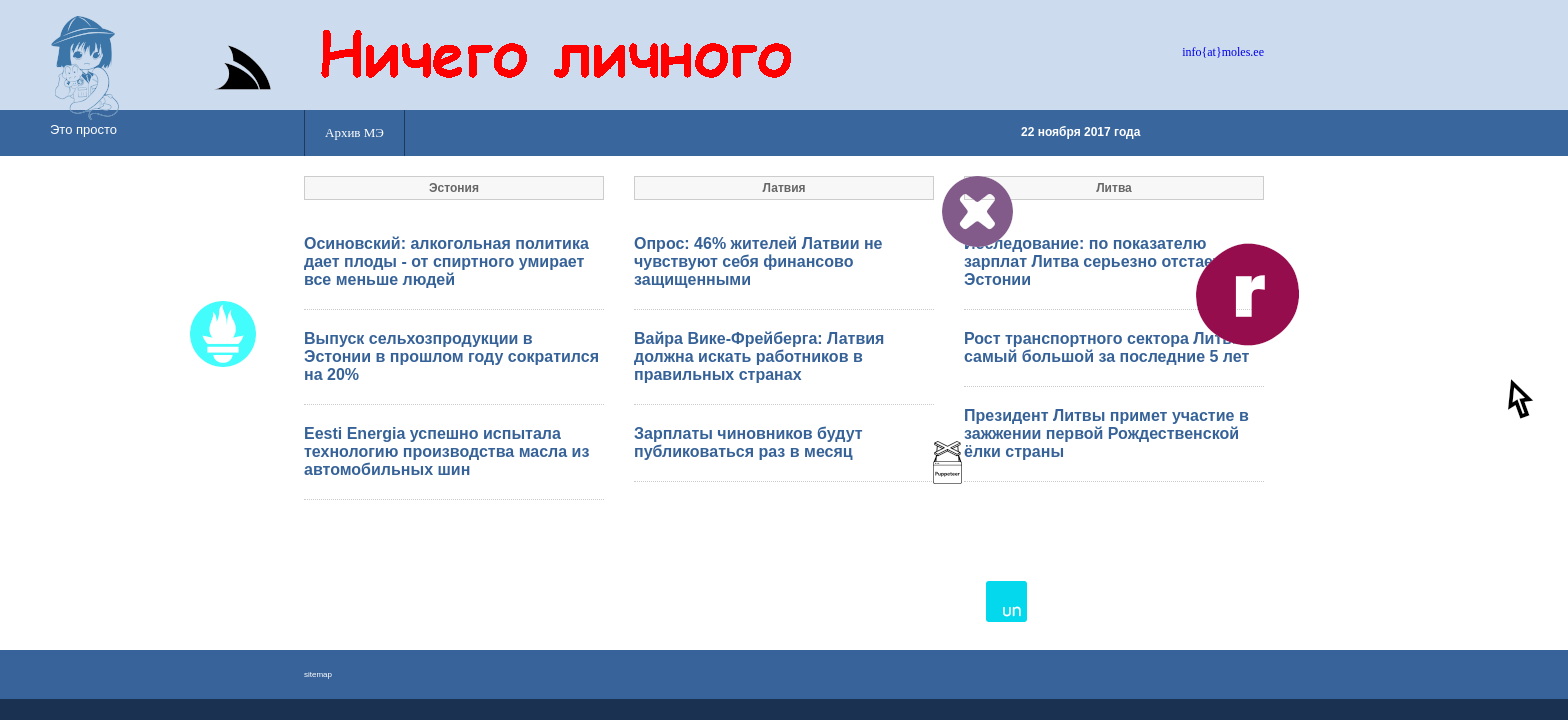 This screenshot has height=720, width=1568. What do you see at coordinates (1518, 399) in the screenshot?
I see `cursor pointer indicating selection mode` at bounding box center [1518, 399].